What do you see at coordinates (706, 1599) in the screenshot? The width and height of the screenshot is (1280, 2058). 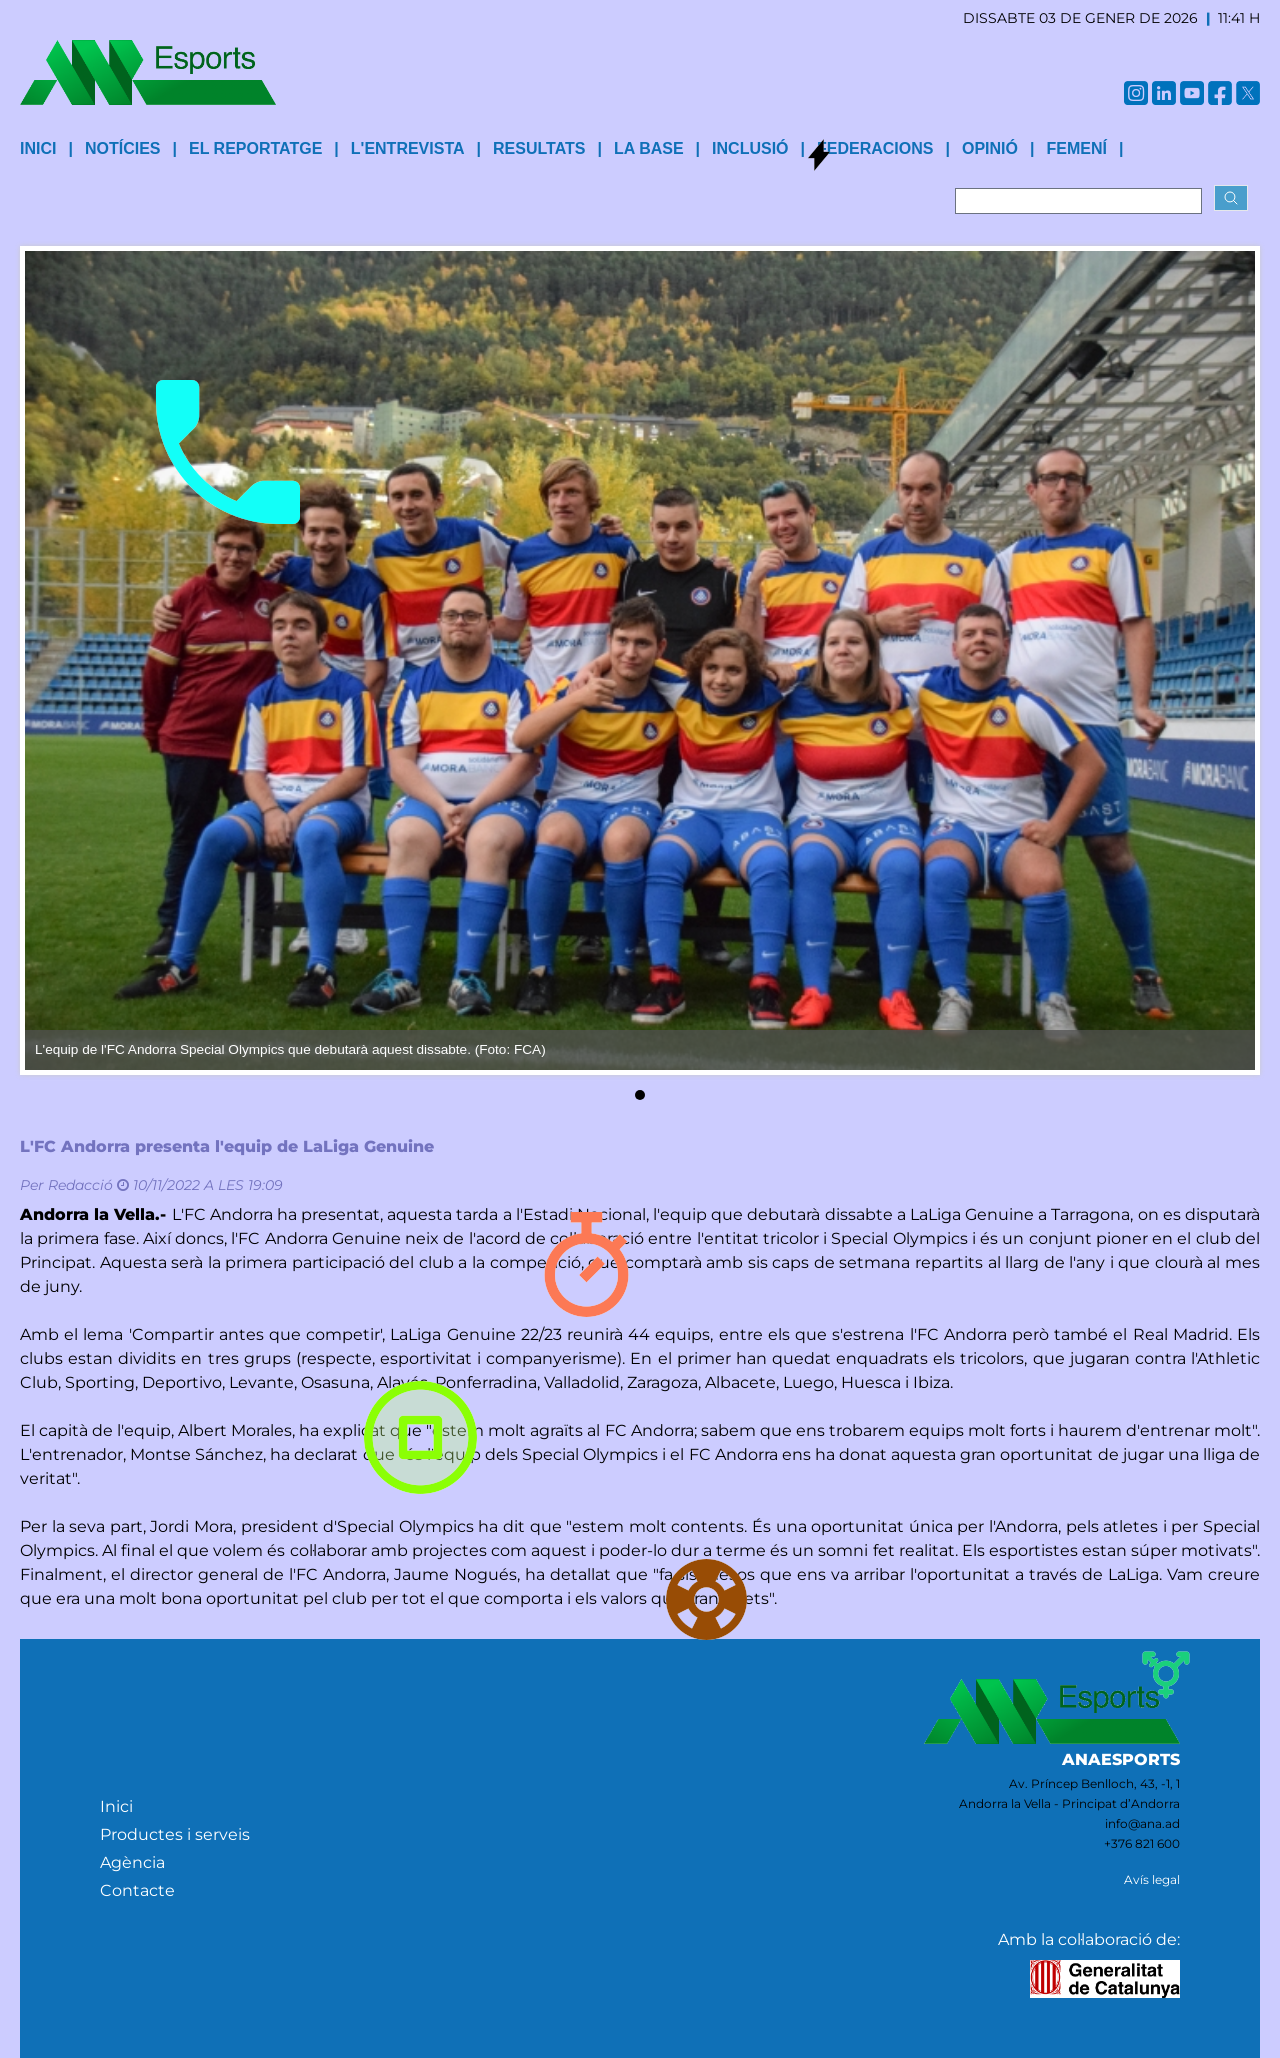 I see `access help or support` at bounding box center [706, 1599].